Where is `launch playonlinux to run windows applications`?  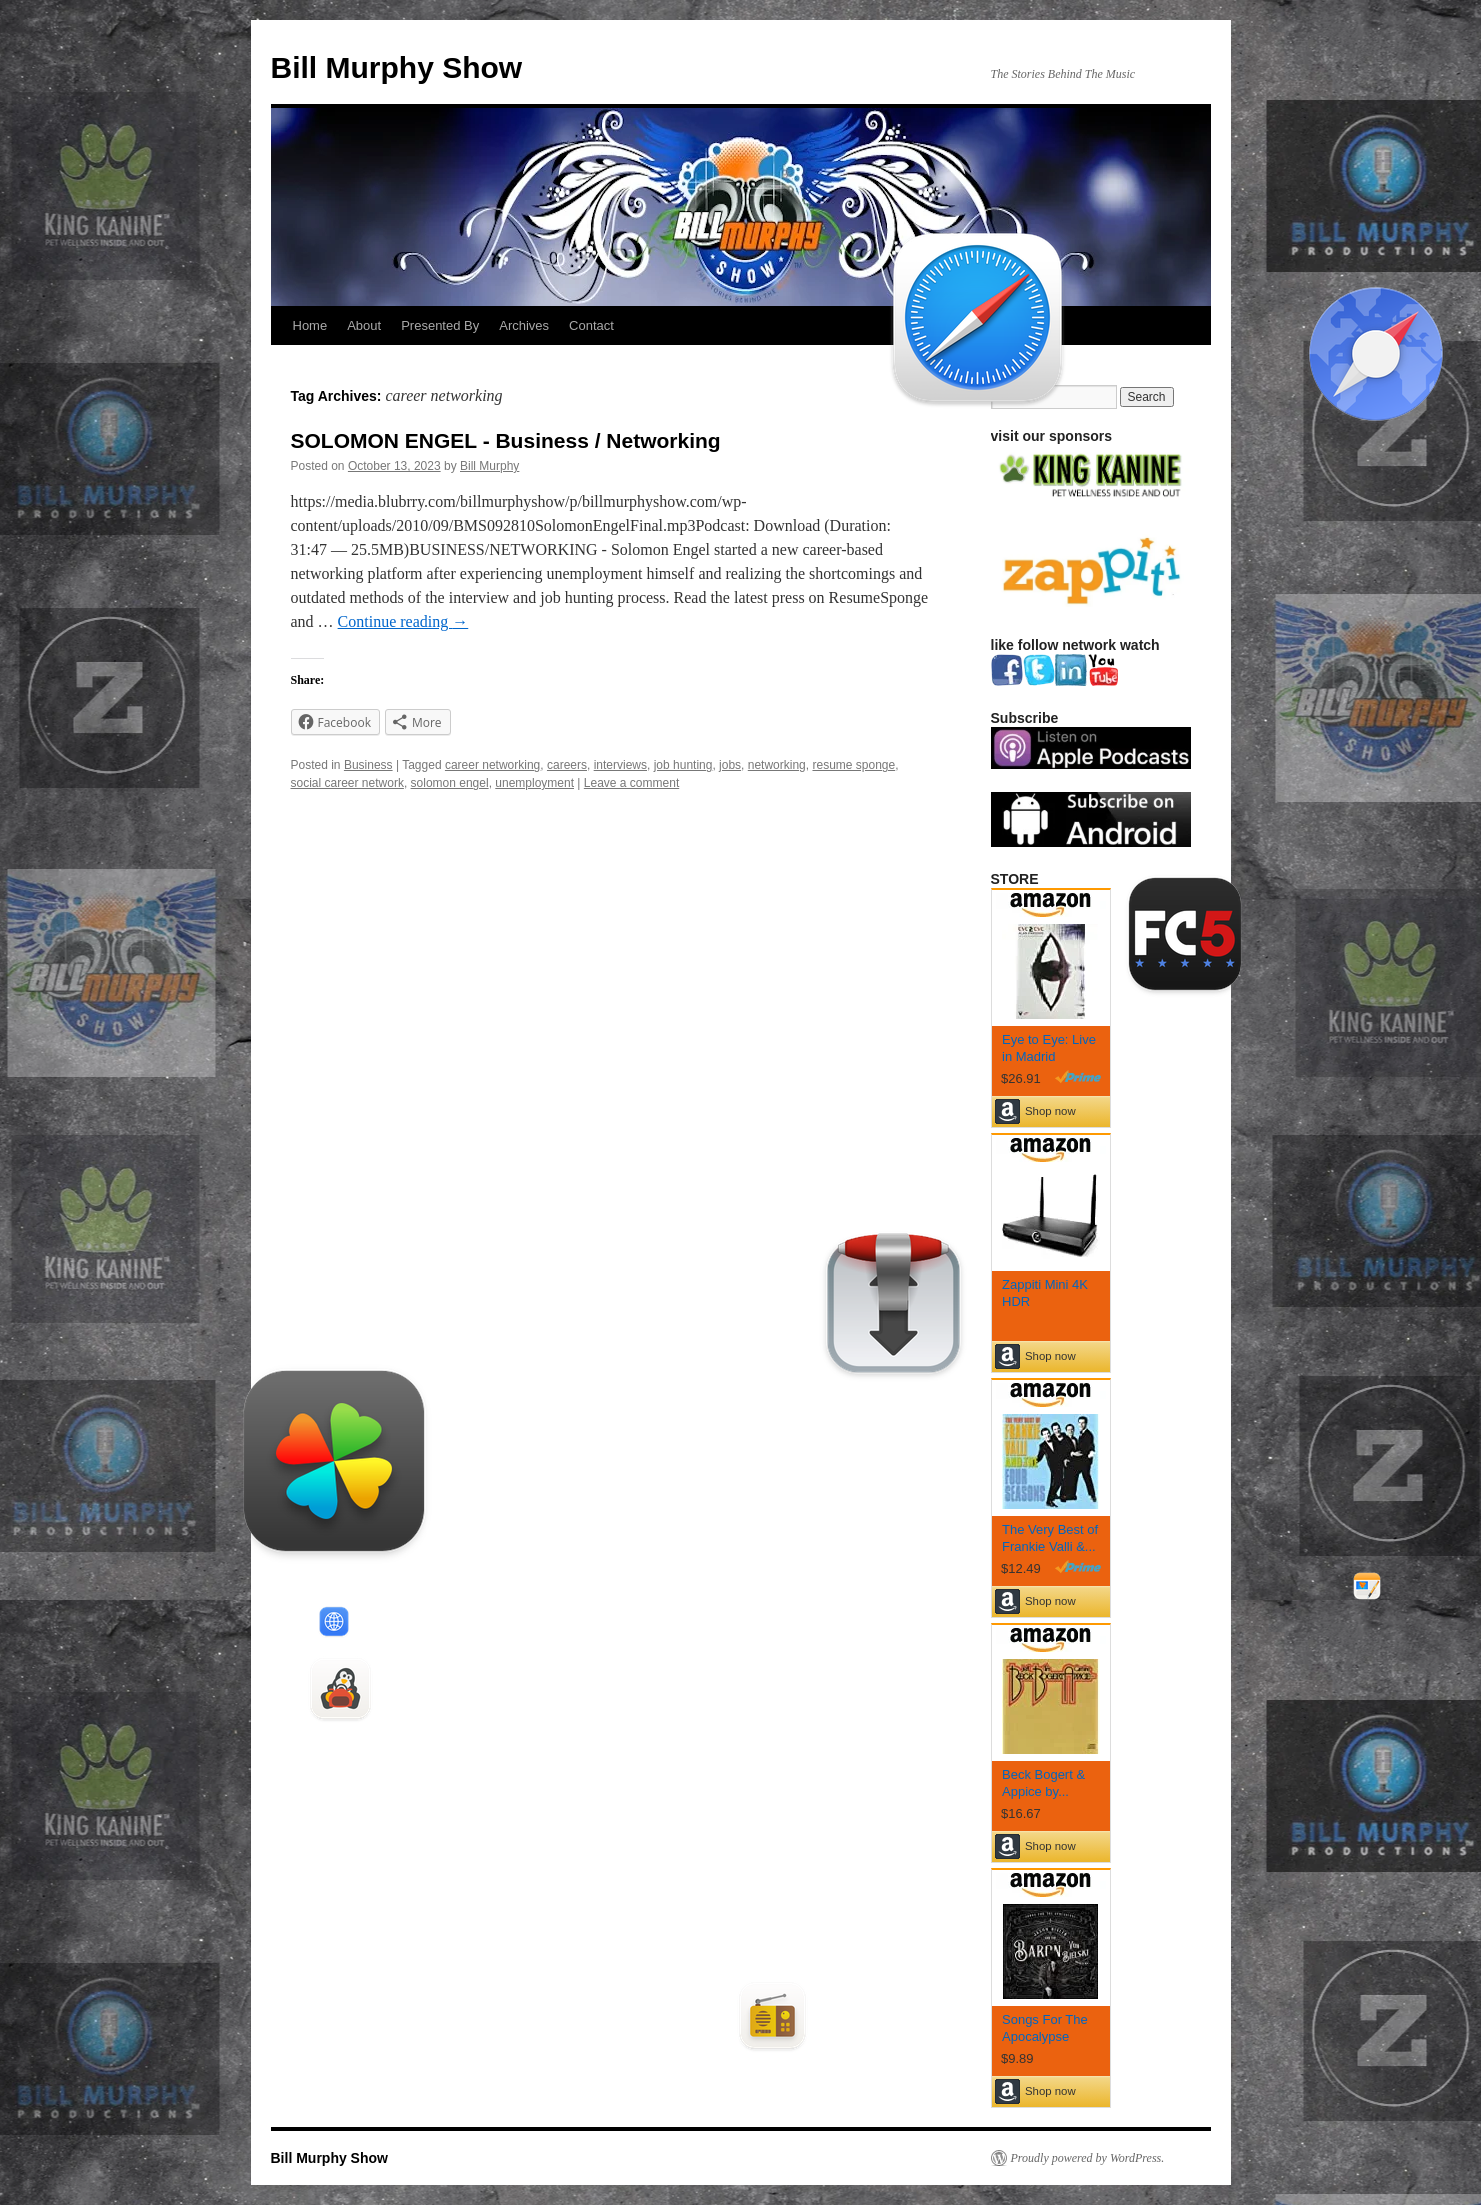
launch playonlinux to run windows applications is located at coordinates (334, 1461).